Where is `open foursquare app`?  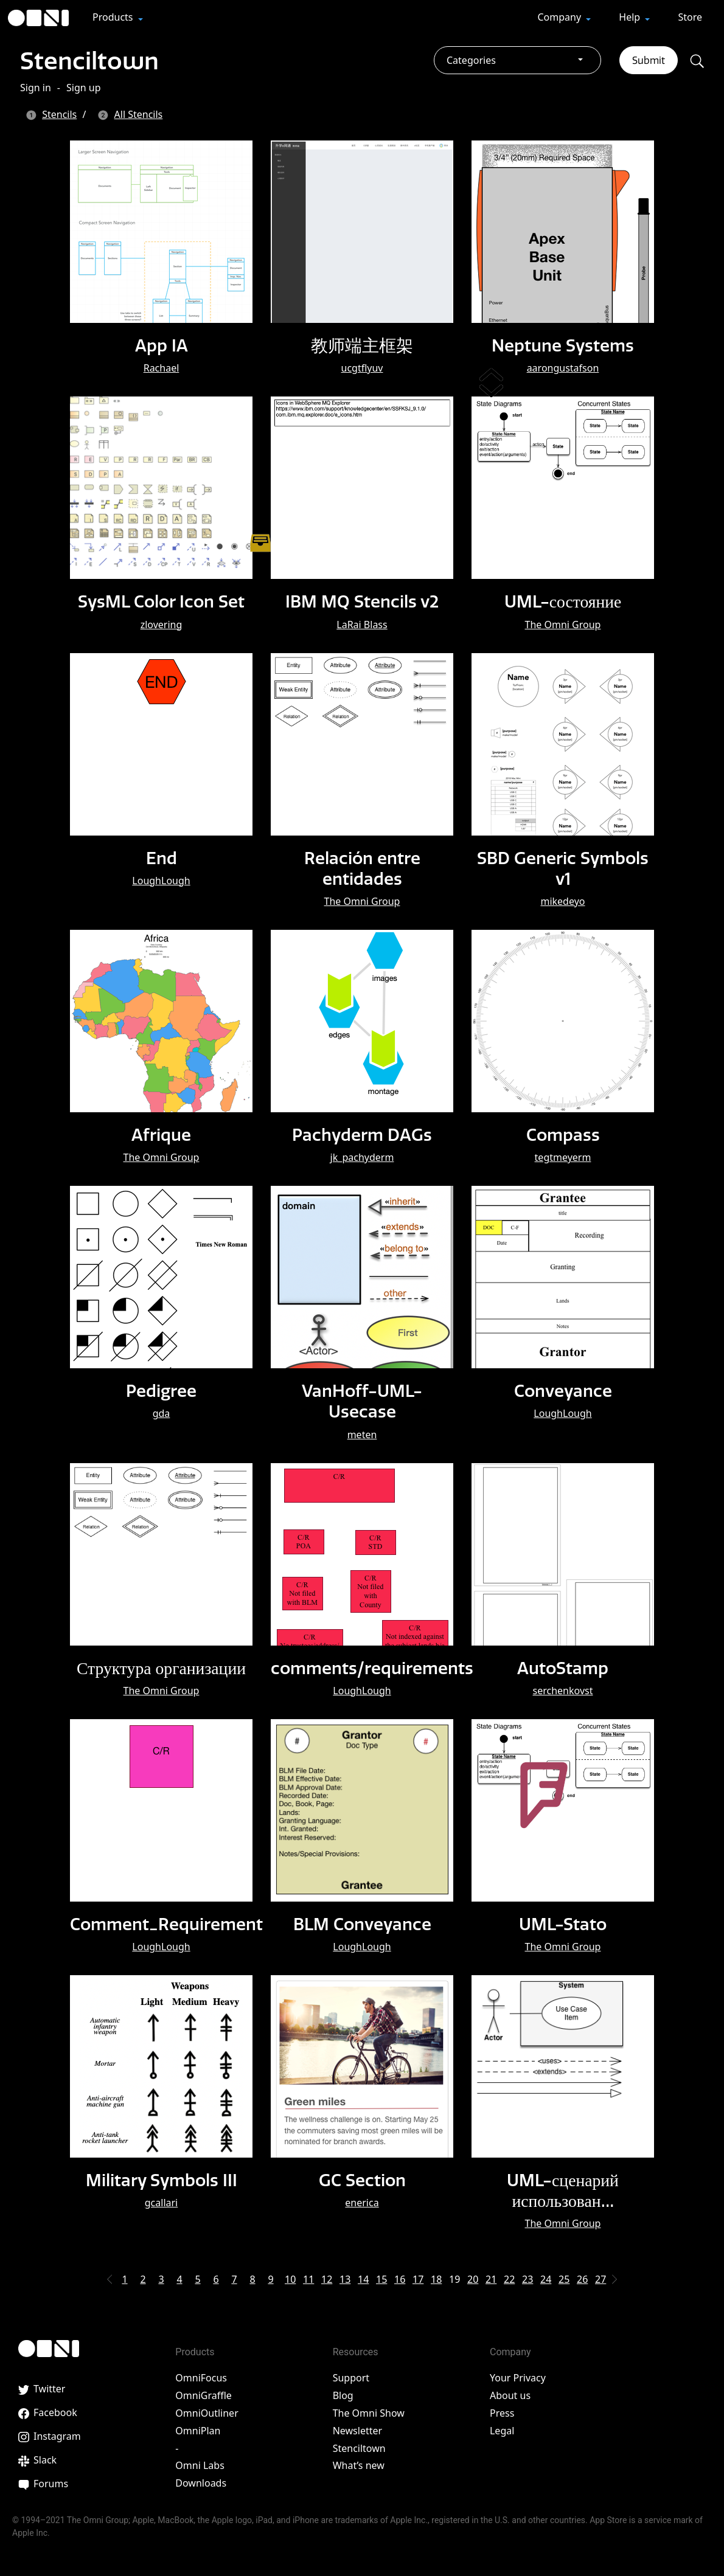
open foursquare app is located at coordinates (544, 1795).